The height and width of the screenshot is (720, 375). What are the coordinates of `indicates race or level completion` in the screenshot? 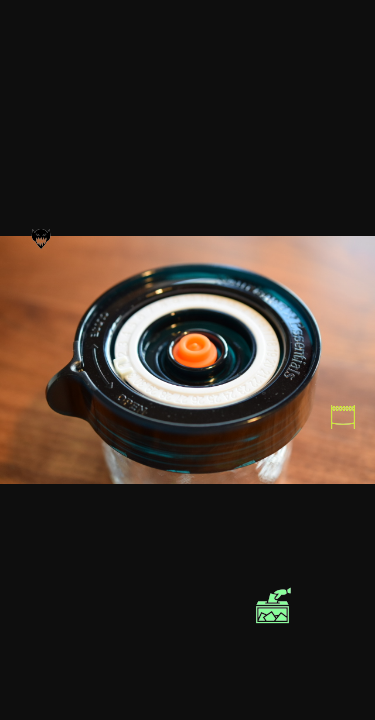 It's located at (343, 417).